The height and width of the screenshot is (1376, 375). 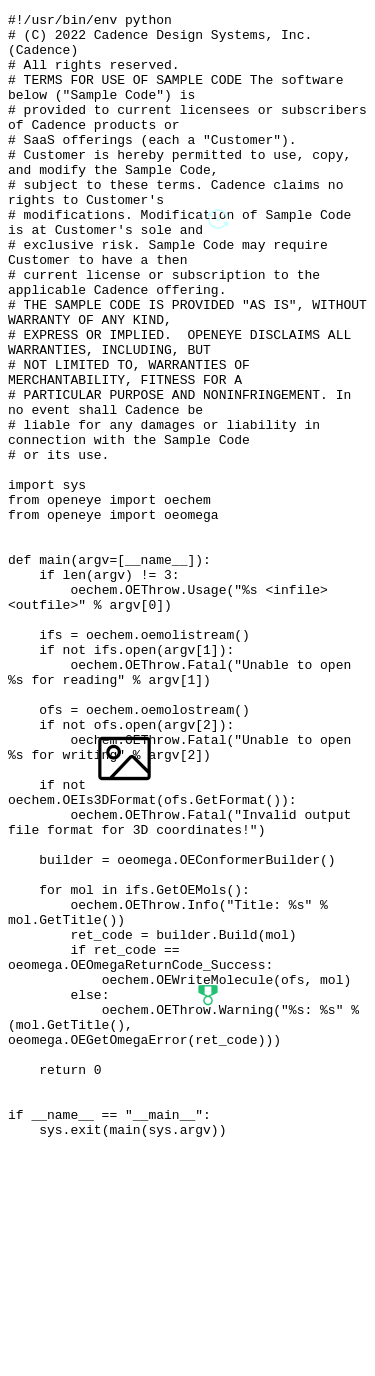 What do you see at coordinates (208, 994) in the screenshot?
I see `view achievements or awards` at bounding box center [208, 994].